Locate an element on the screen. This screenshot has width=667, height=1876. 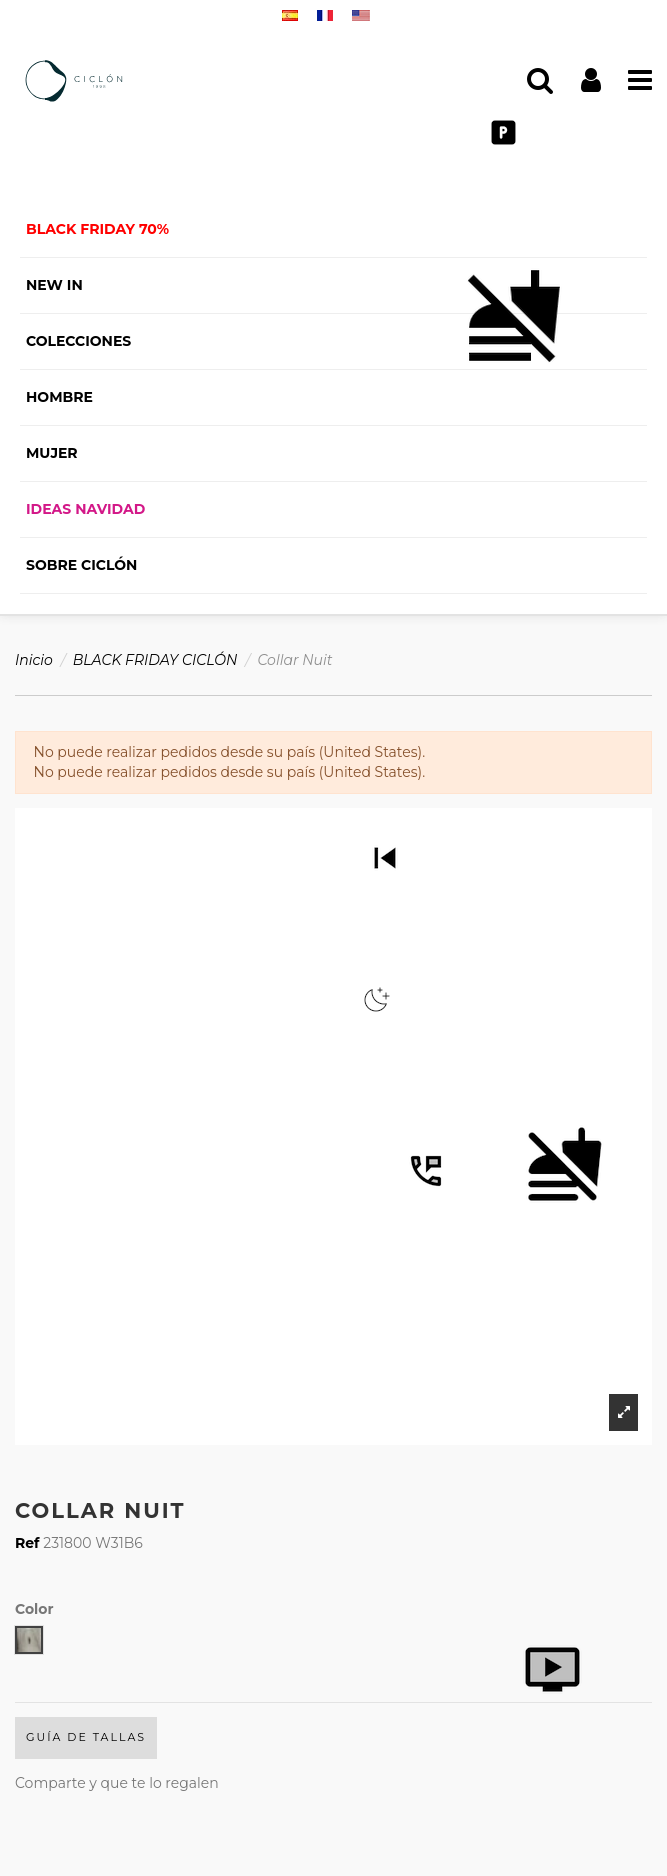
skip to previous track is located at coordinates (385, 858).